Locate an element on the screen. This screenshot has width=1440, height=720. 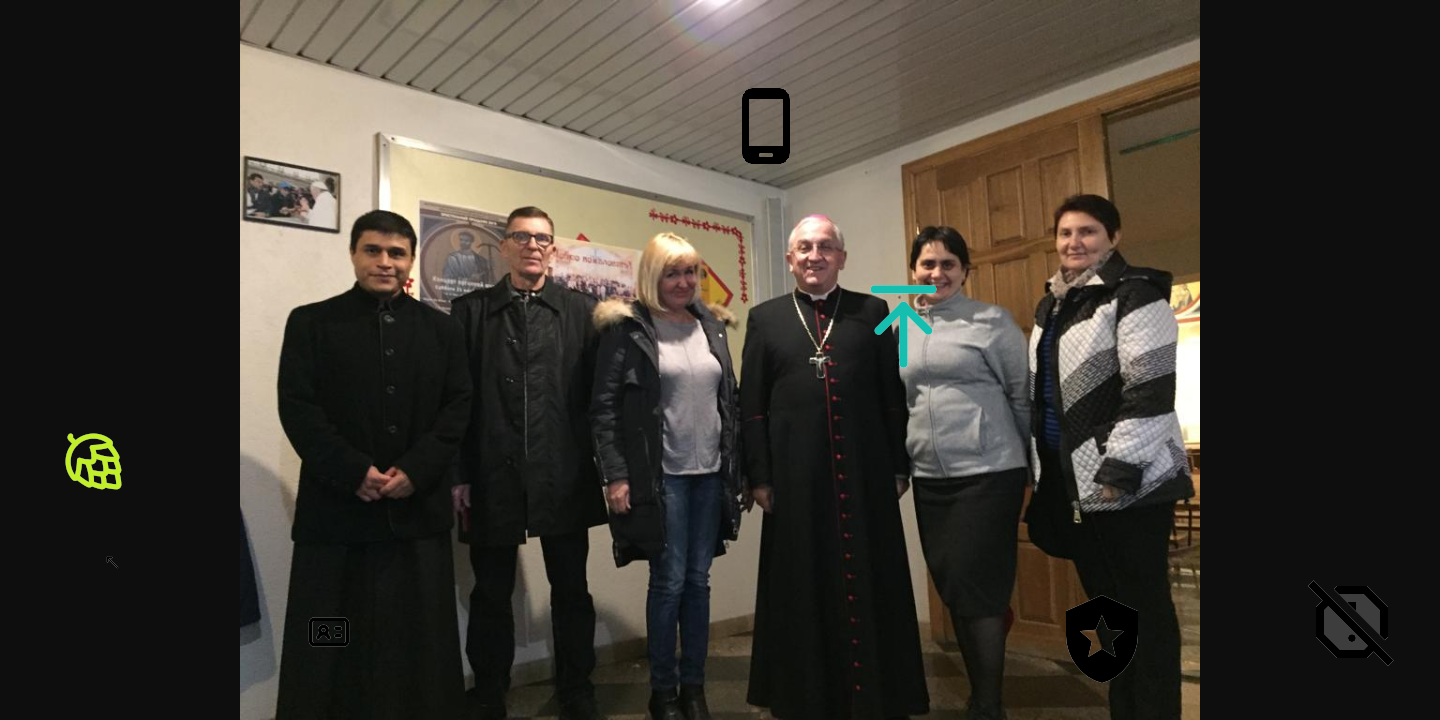
access phone or calling features is located at coordinates (766, 126).